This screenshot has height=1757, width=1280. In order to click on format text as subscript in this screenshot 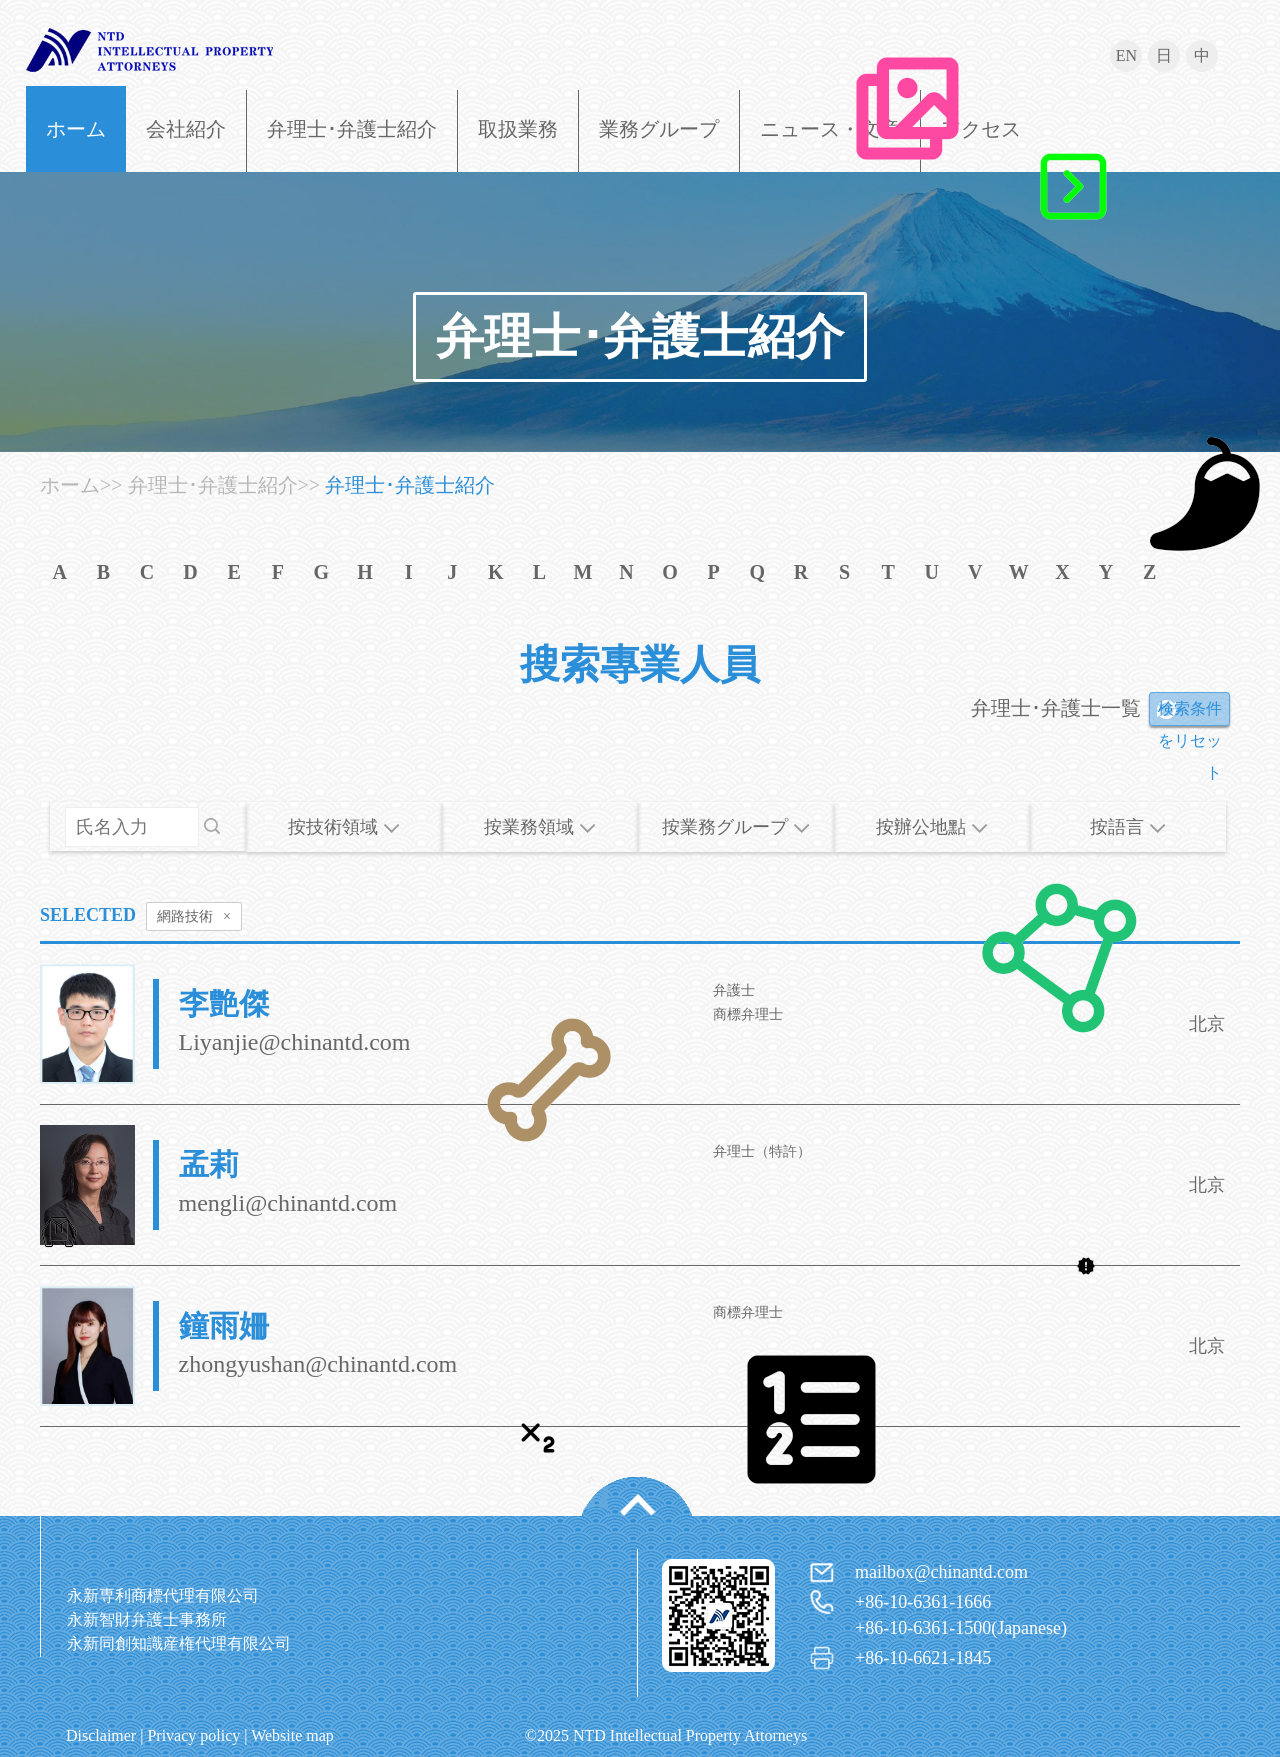, I will do `click(538, 1438)`.